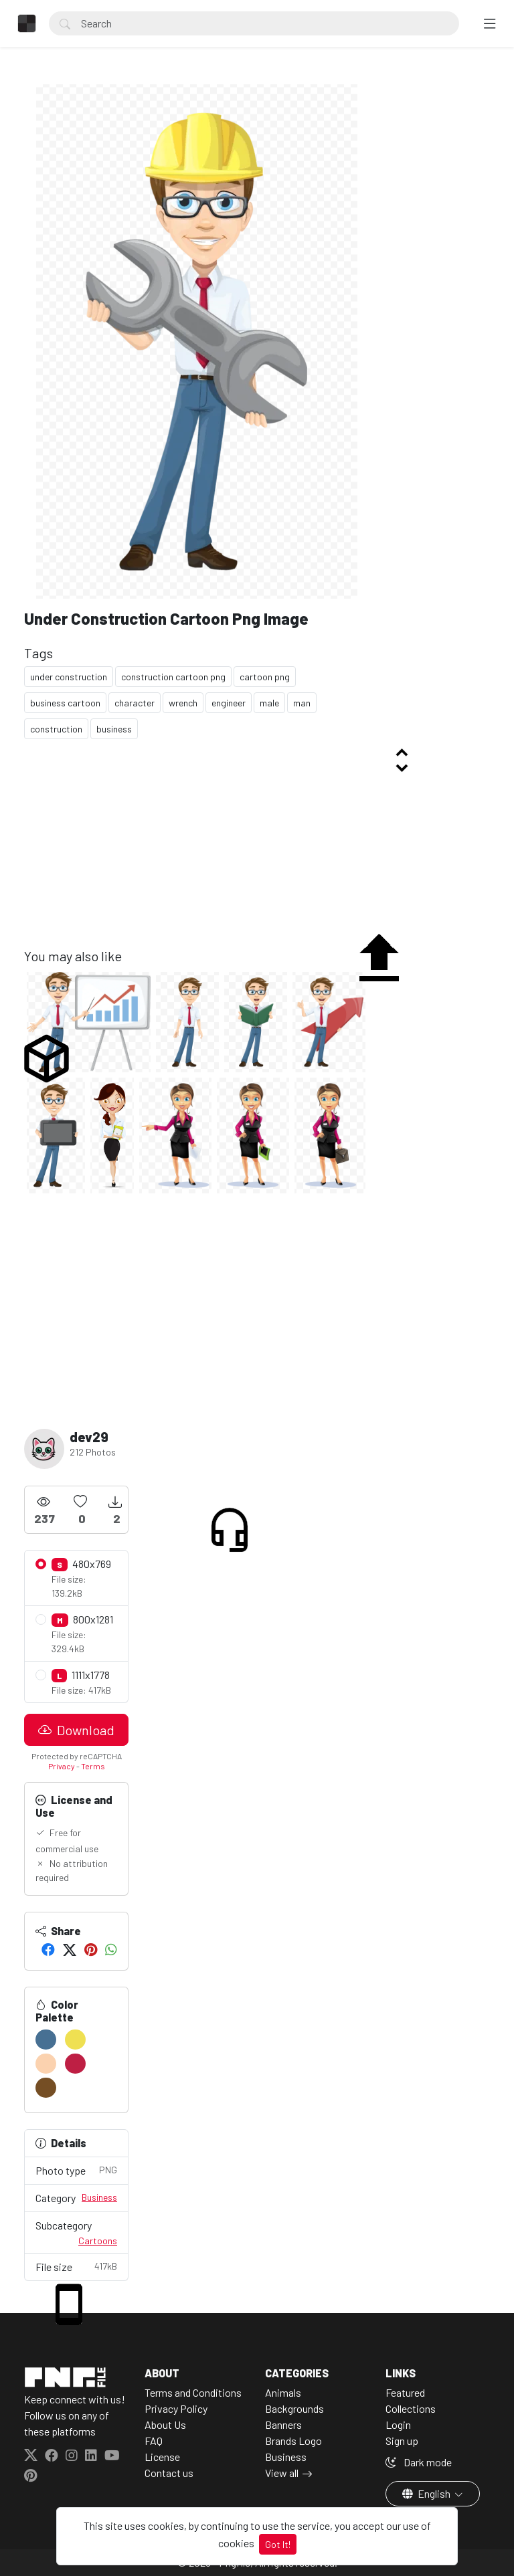 The height and width of the screenshot is (2576, 514). Describe the element at coordinates (230, 1530) in the screenshot. I see `contact customer support` at that location.